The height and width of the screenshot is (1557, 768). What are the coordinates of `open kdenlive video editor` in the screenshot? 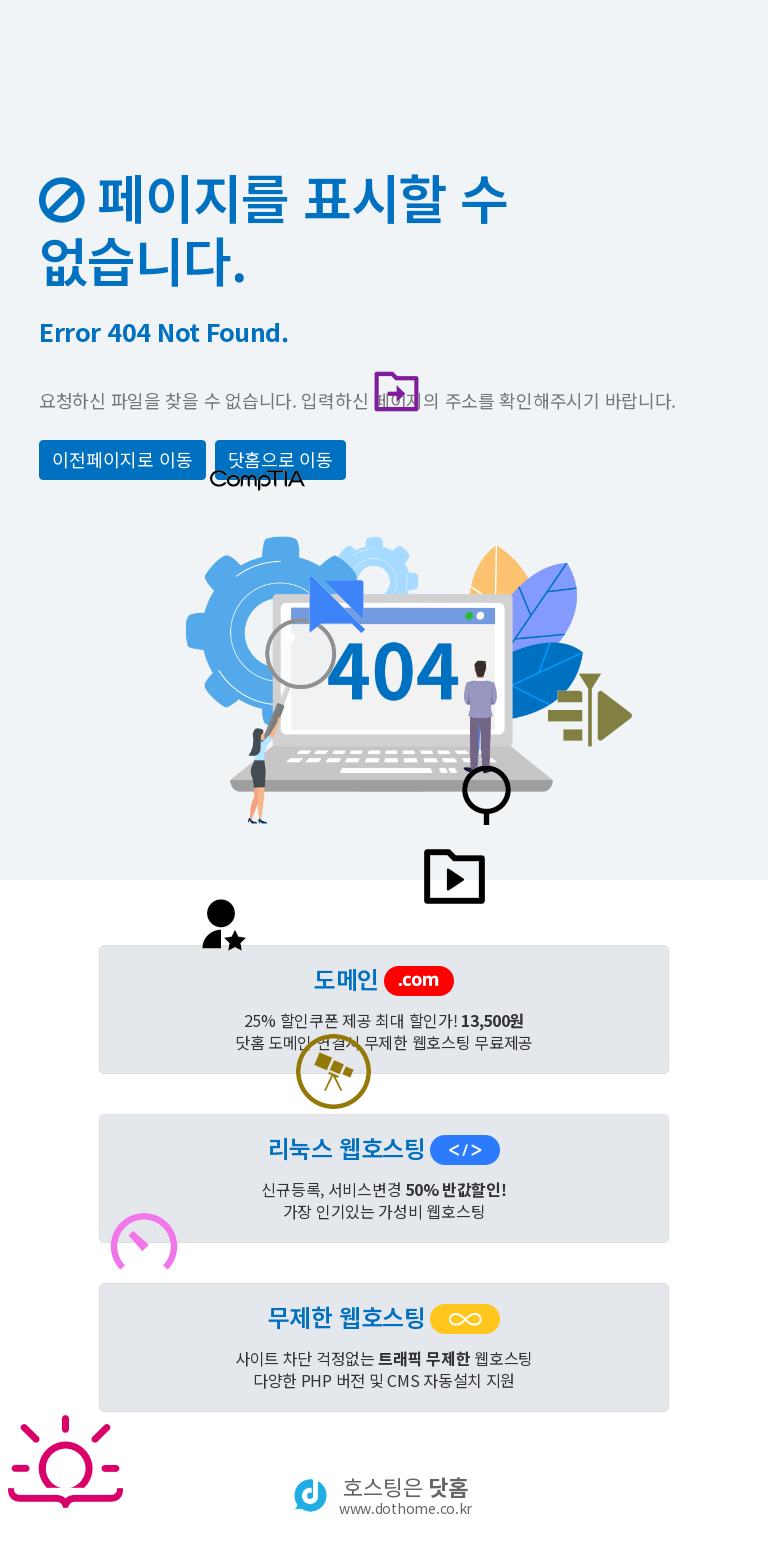 It's located at (590, 710).